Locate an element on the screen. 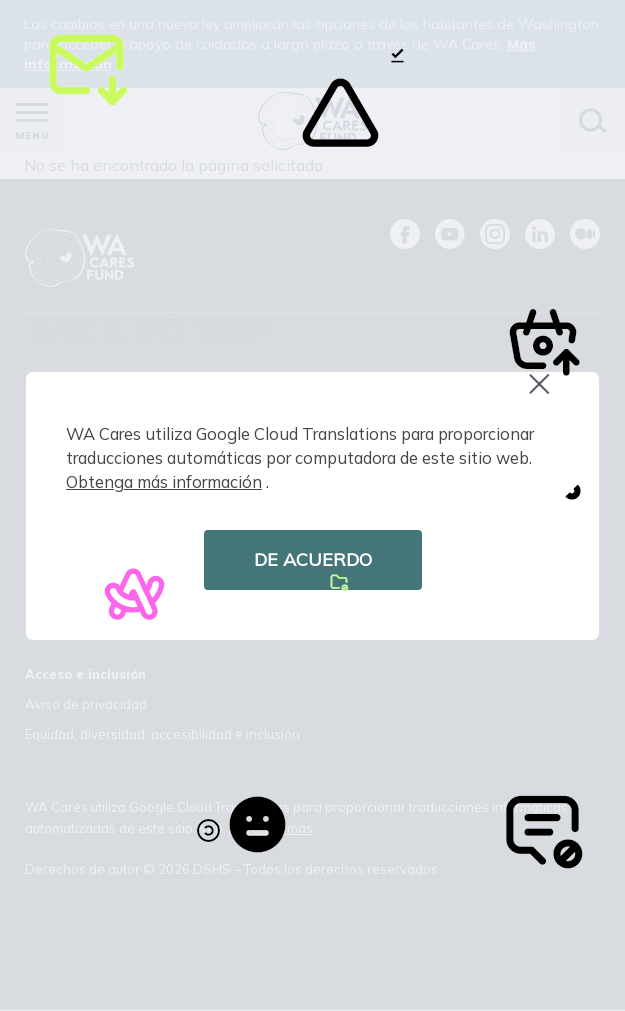 The width and height of the screenshot is (625, 1011). food or fruit category icon is located at coordinates (573, 492).